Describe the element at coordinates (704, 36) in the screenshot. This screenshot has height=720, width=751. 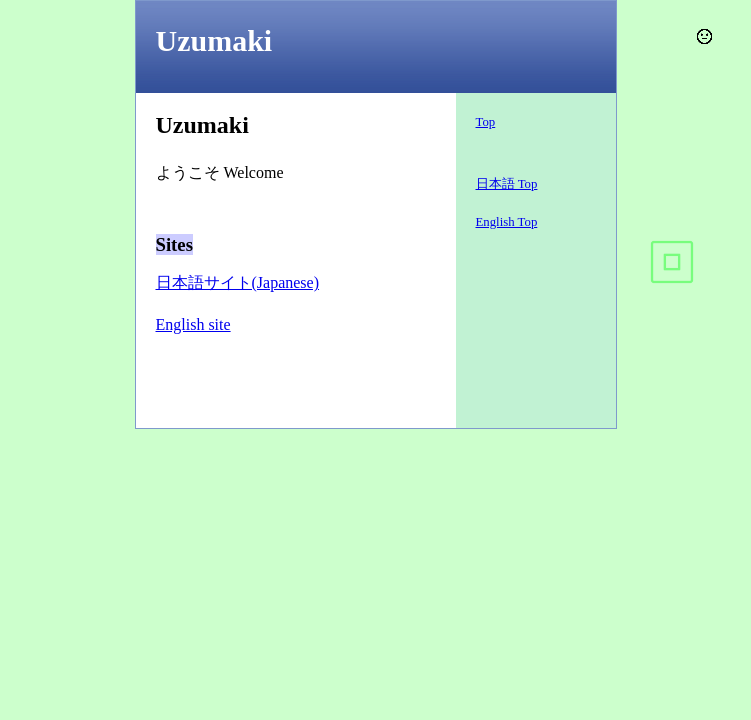
I see `indicates neutral feedback or rating` at that location.